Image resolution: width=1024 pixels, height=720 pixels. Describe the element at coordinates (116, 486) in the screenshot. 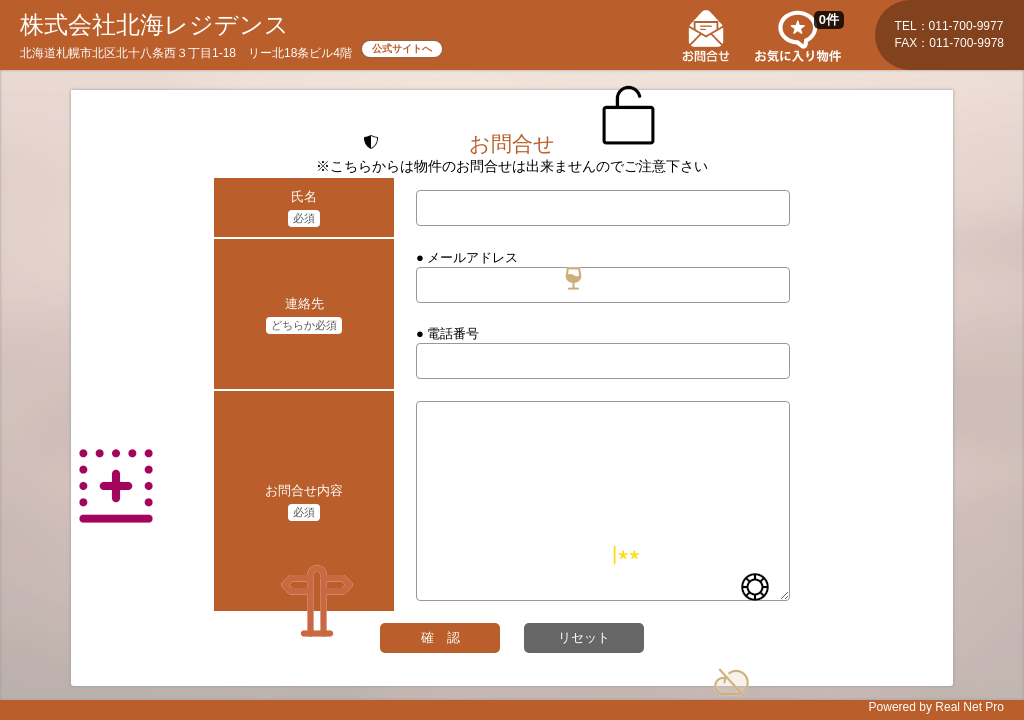

I see `add a bottom border to selected cells or elements` at that location.